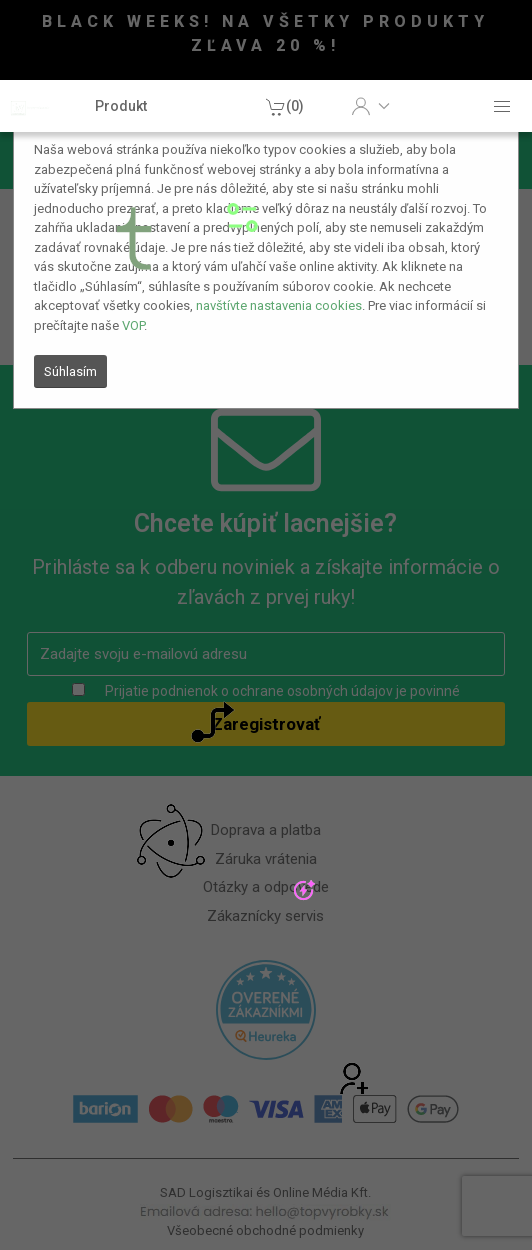 This screenshot has height=1250, width=532. I want to click on access AI-enhanced DVD or media features, so click(303, 890).